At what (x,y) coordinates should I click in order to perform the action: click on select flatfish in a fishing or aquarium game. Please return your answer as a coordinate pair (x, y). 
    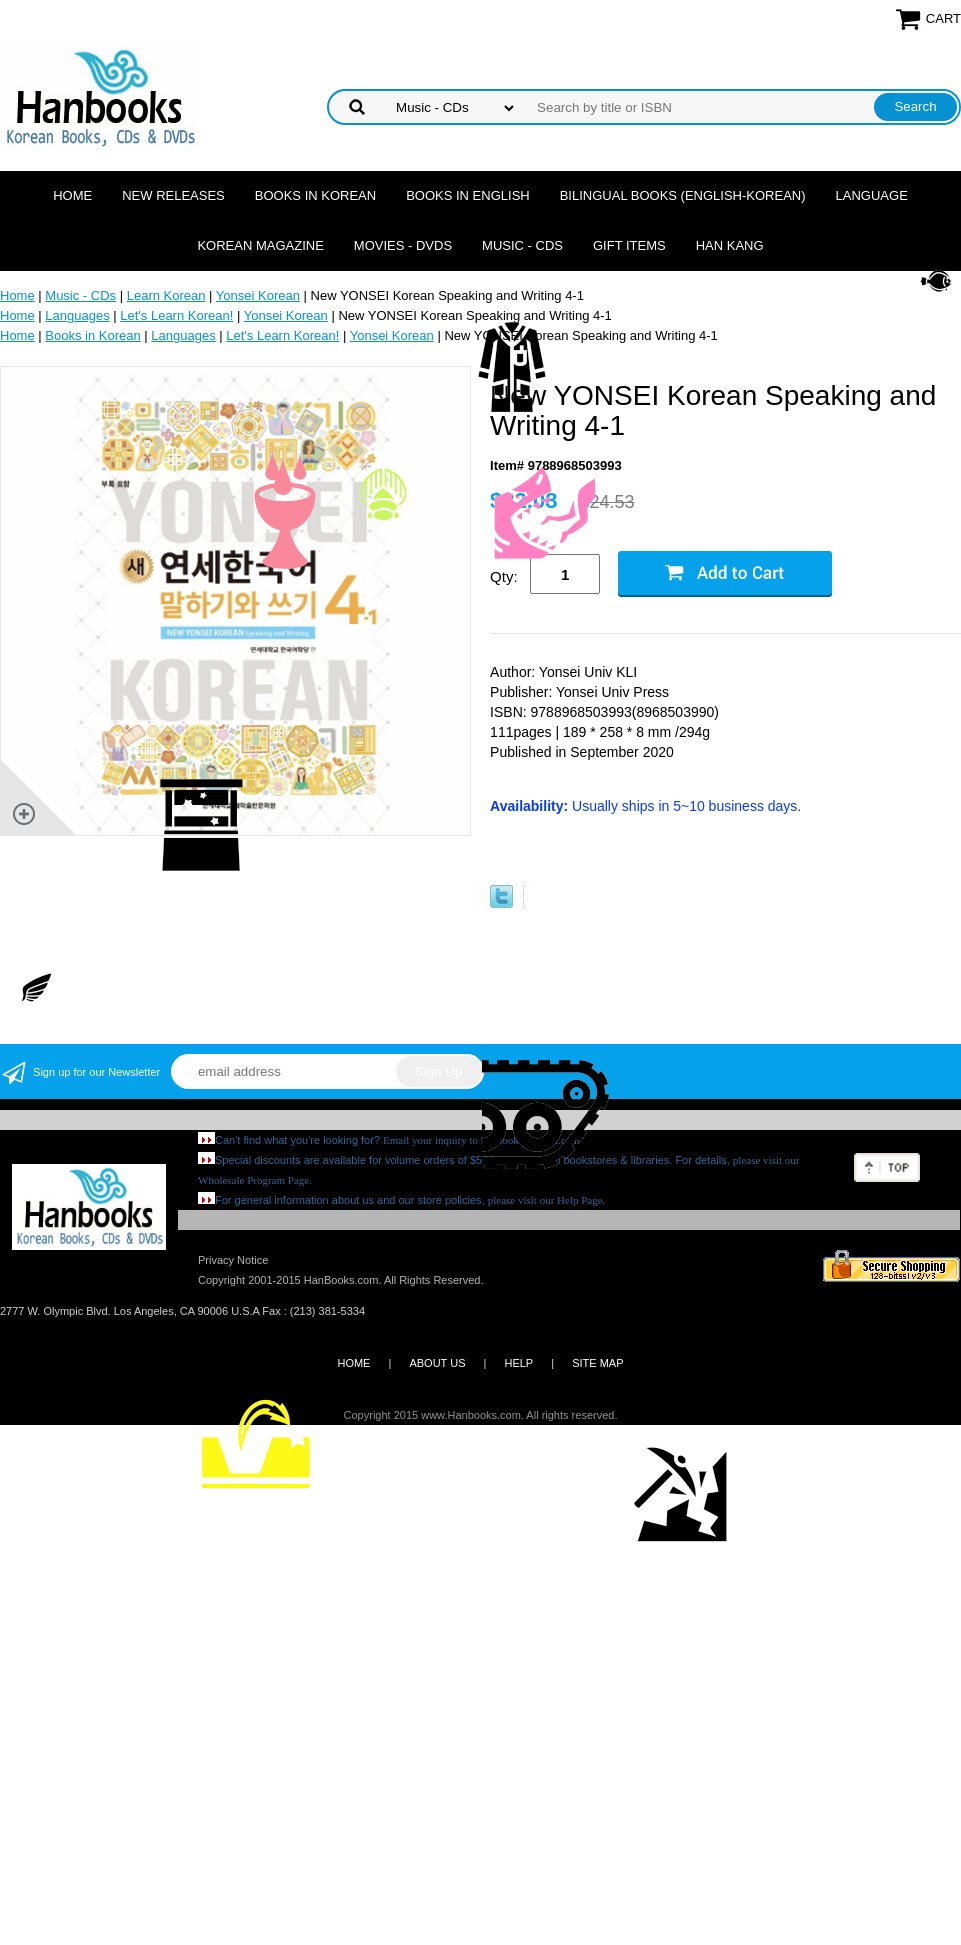
    Looking at the image, I should click on (936, 281).